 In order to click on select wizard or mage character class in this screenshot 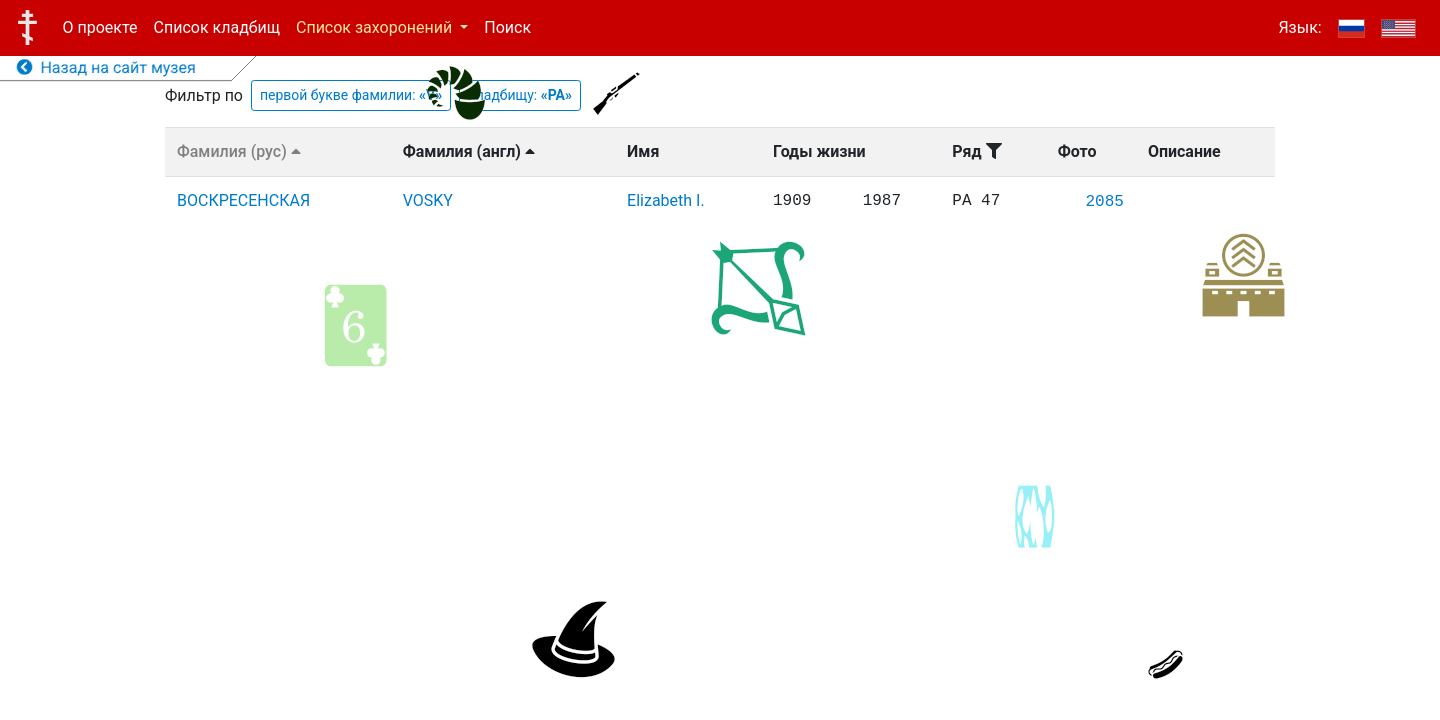, I will do `click(573, 639)`.